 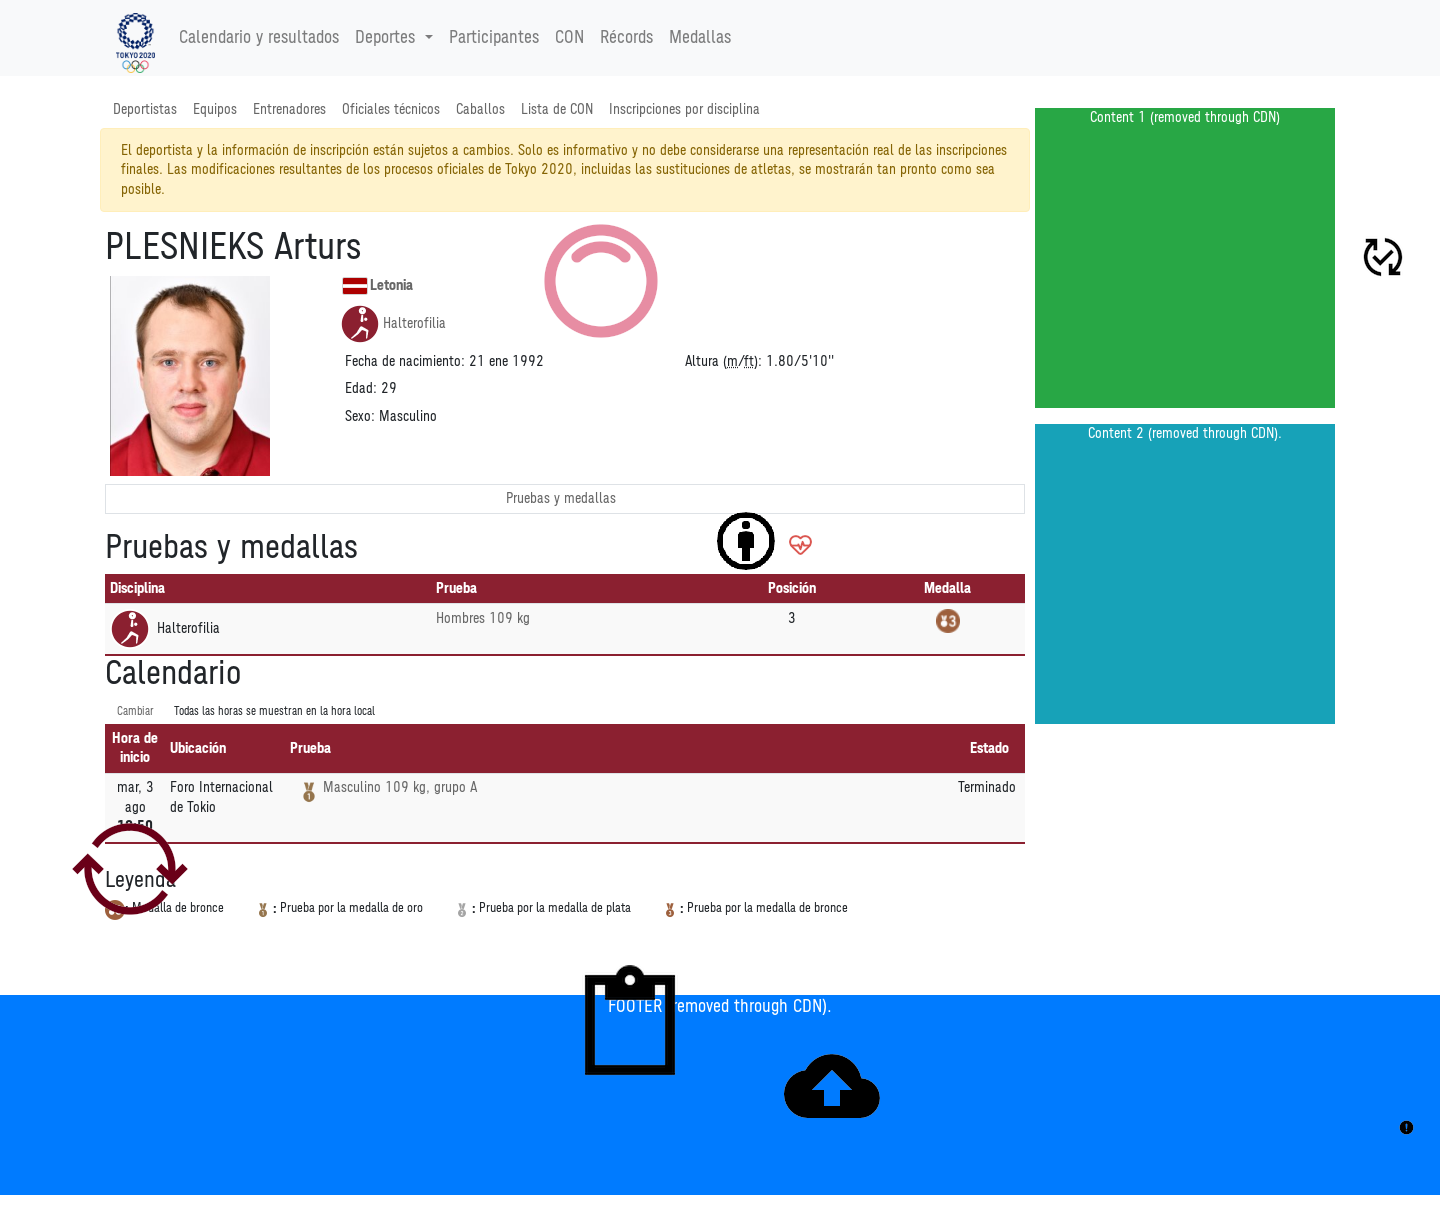 What do you see at coordinates (130, 869) in the screenshot?
I see `sync data across devices` at bounding box center [130, 869].